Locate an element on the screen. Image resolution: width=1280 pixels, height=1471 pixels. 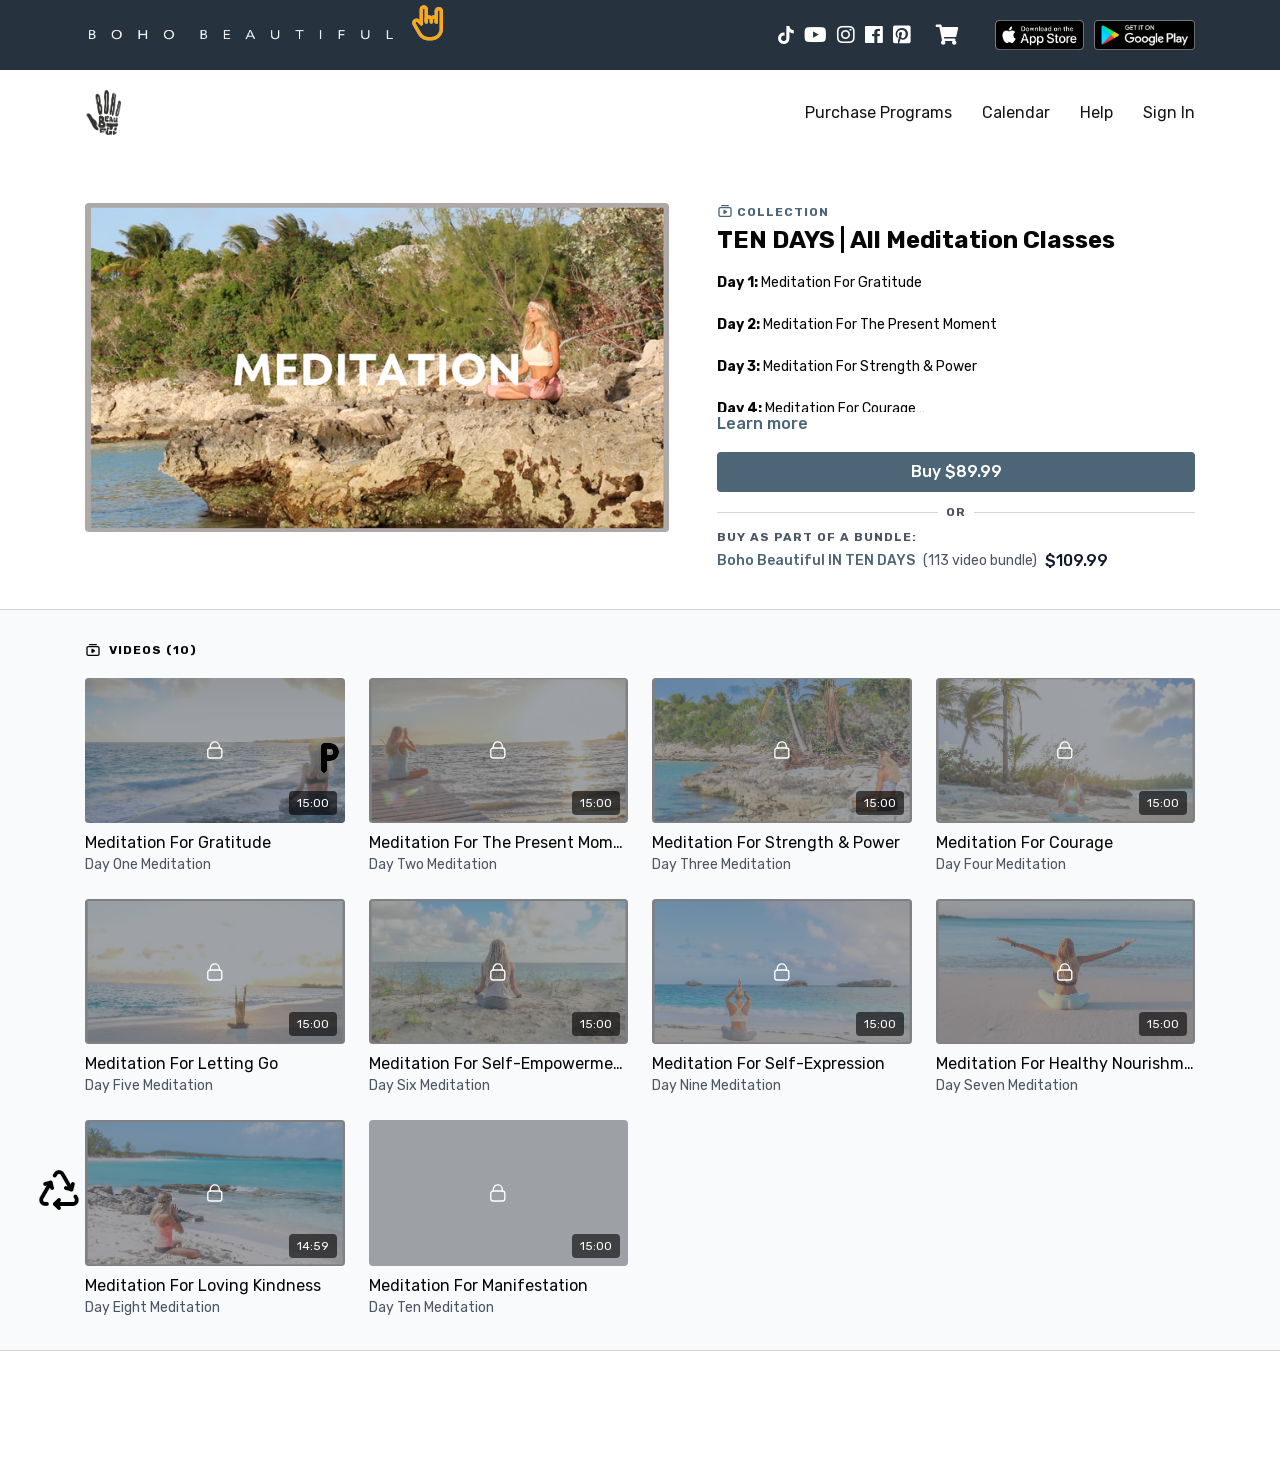
recycle or move item to recycling bin is located at coordinates (59, 1190).